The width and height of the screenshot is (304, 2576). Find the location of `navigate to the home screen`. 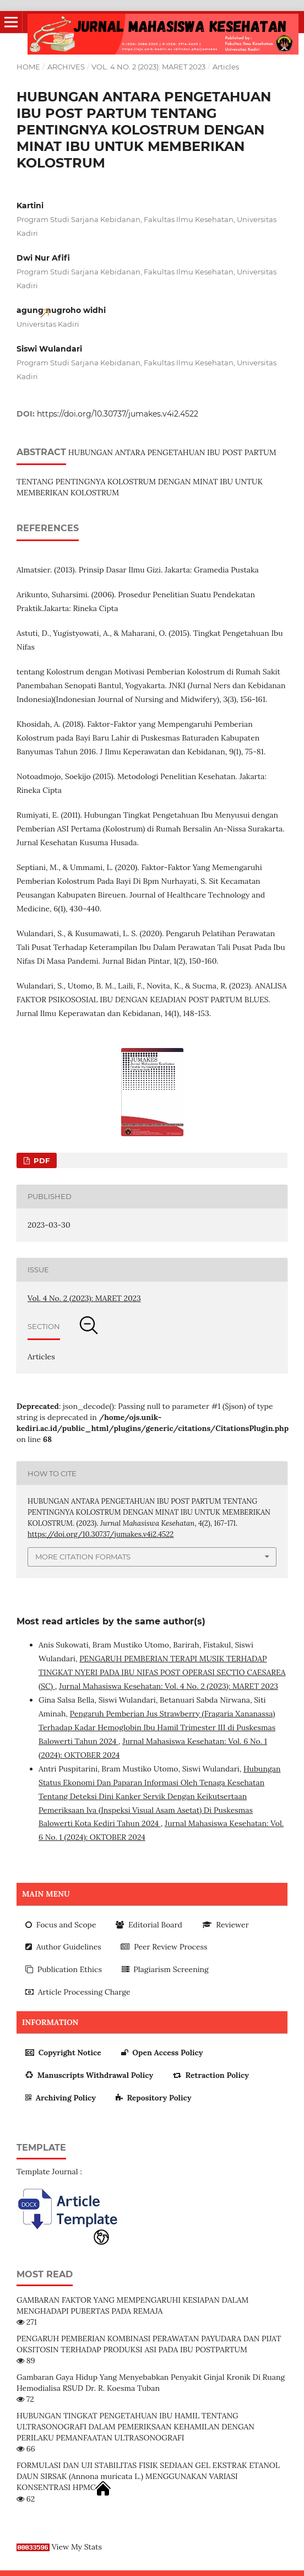

navigate to the home screen is located at coordinates (103, 2488).